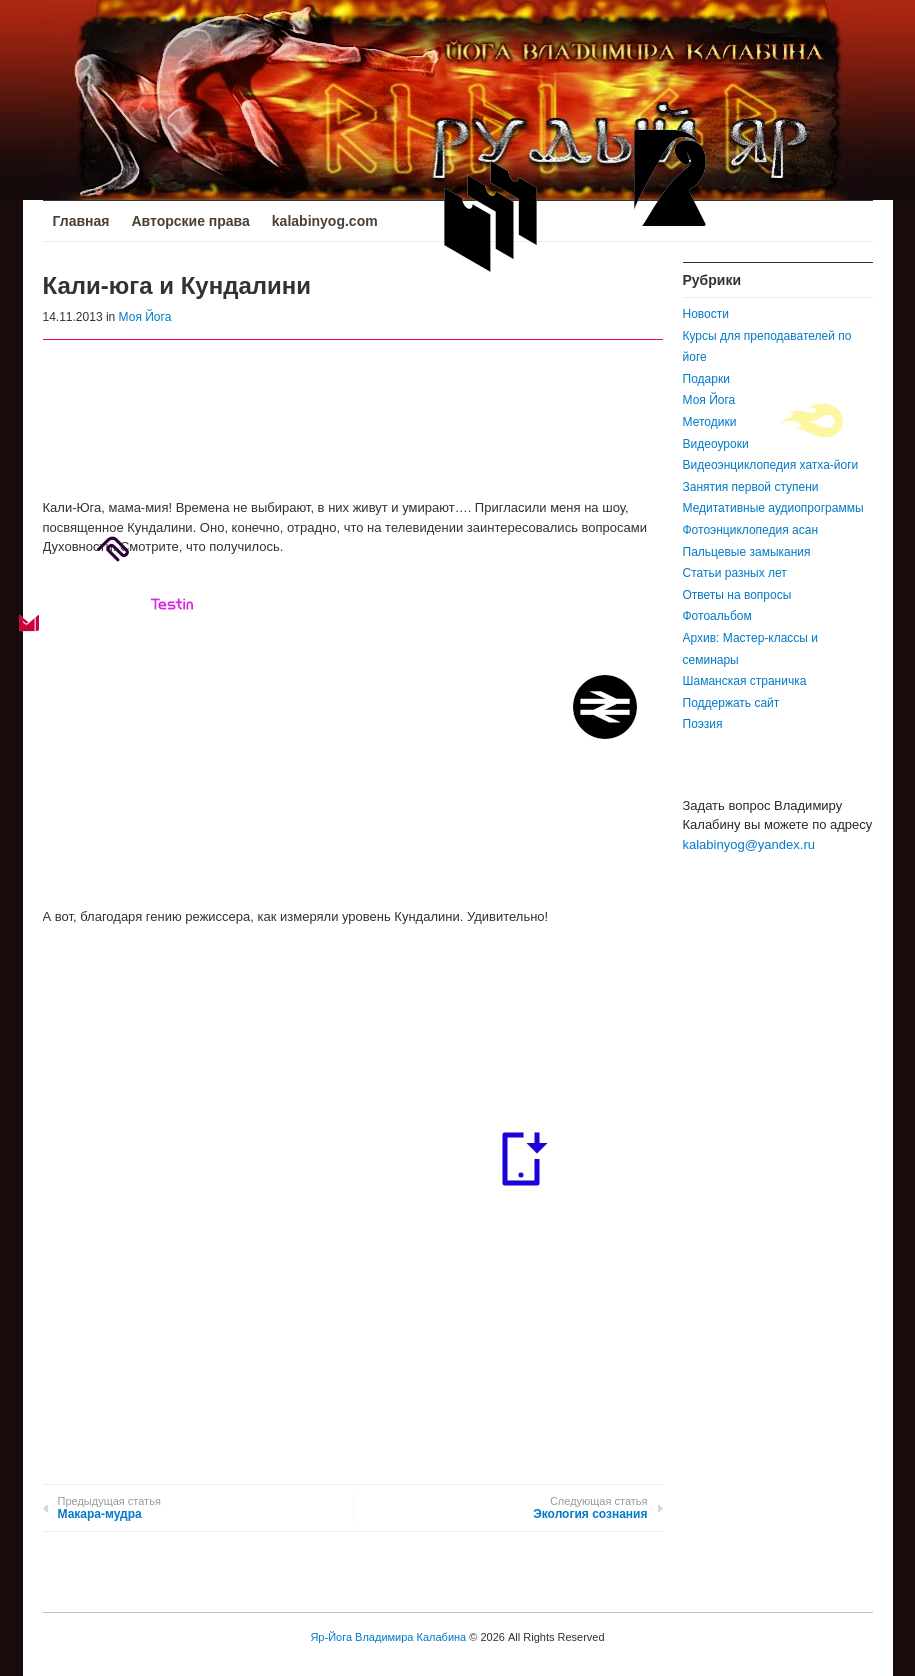  I want to click on wasmer logo, so click(490, 216).